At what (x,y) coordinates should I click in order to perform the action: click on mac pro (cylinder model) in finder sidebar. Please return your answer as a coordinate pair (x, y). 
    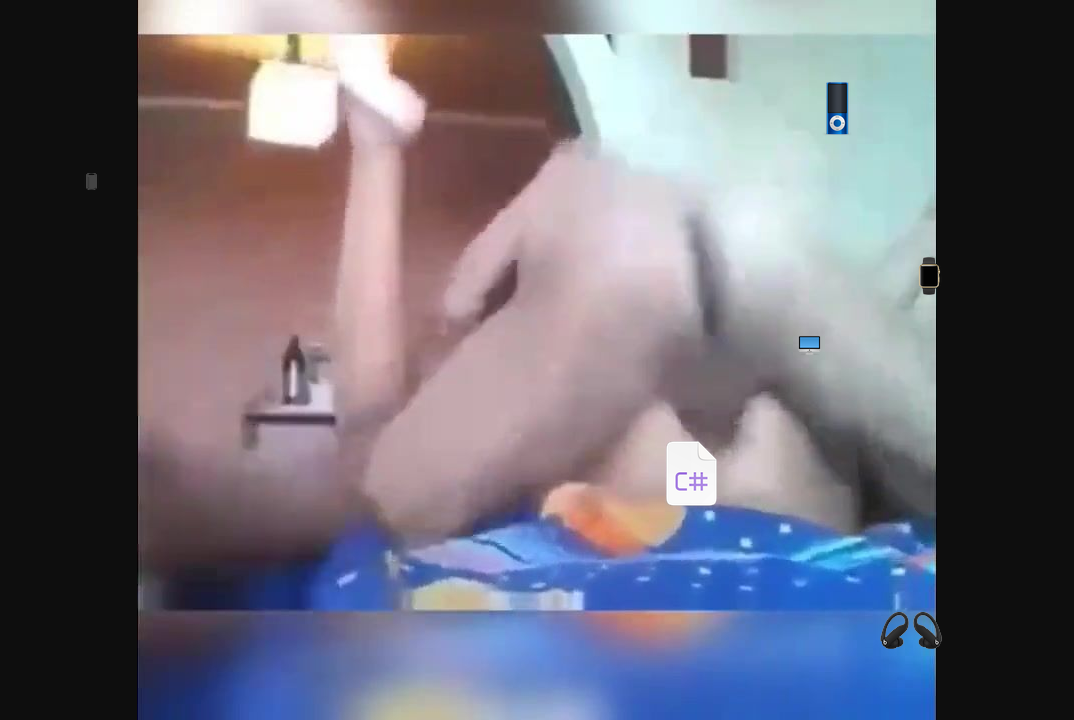
    Looking at the image, I should click on (91, 181).